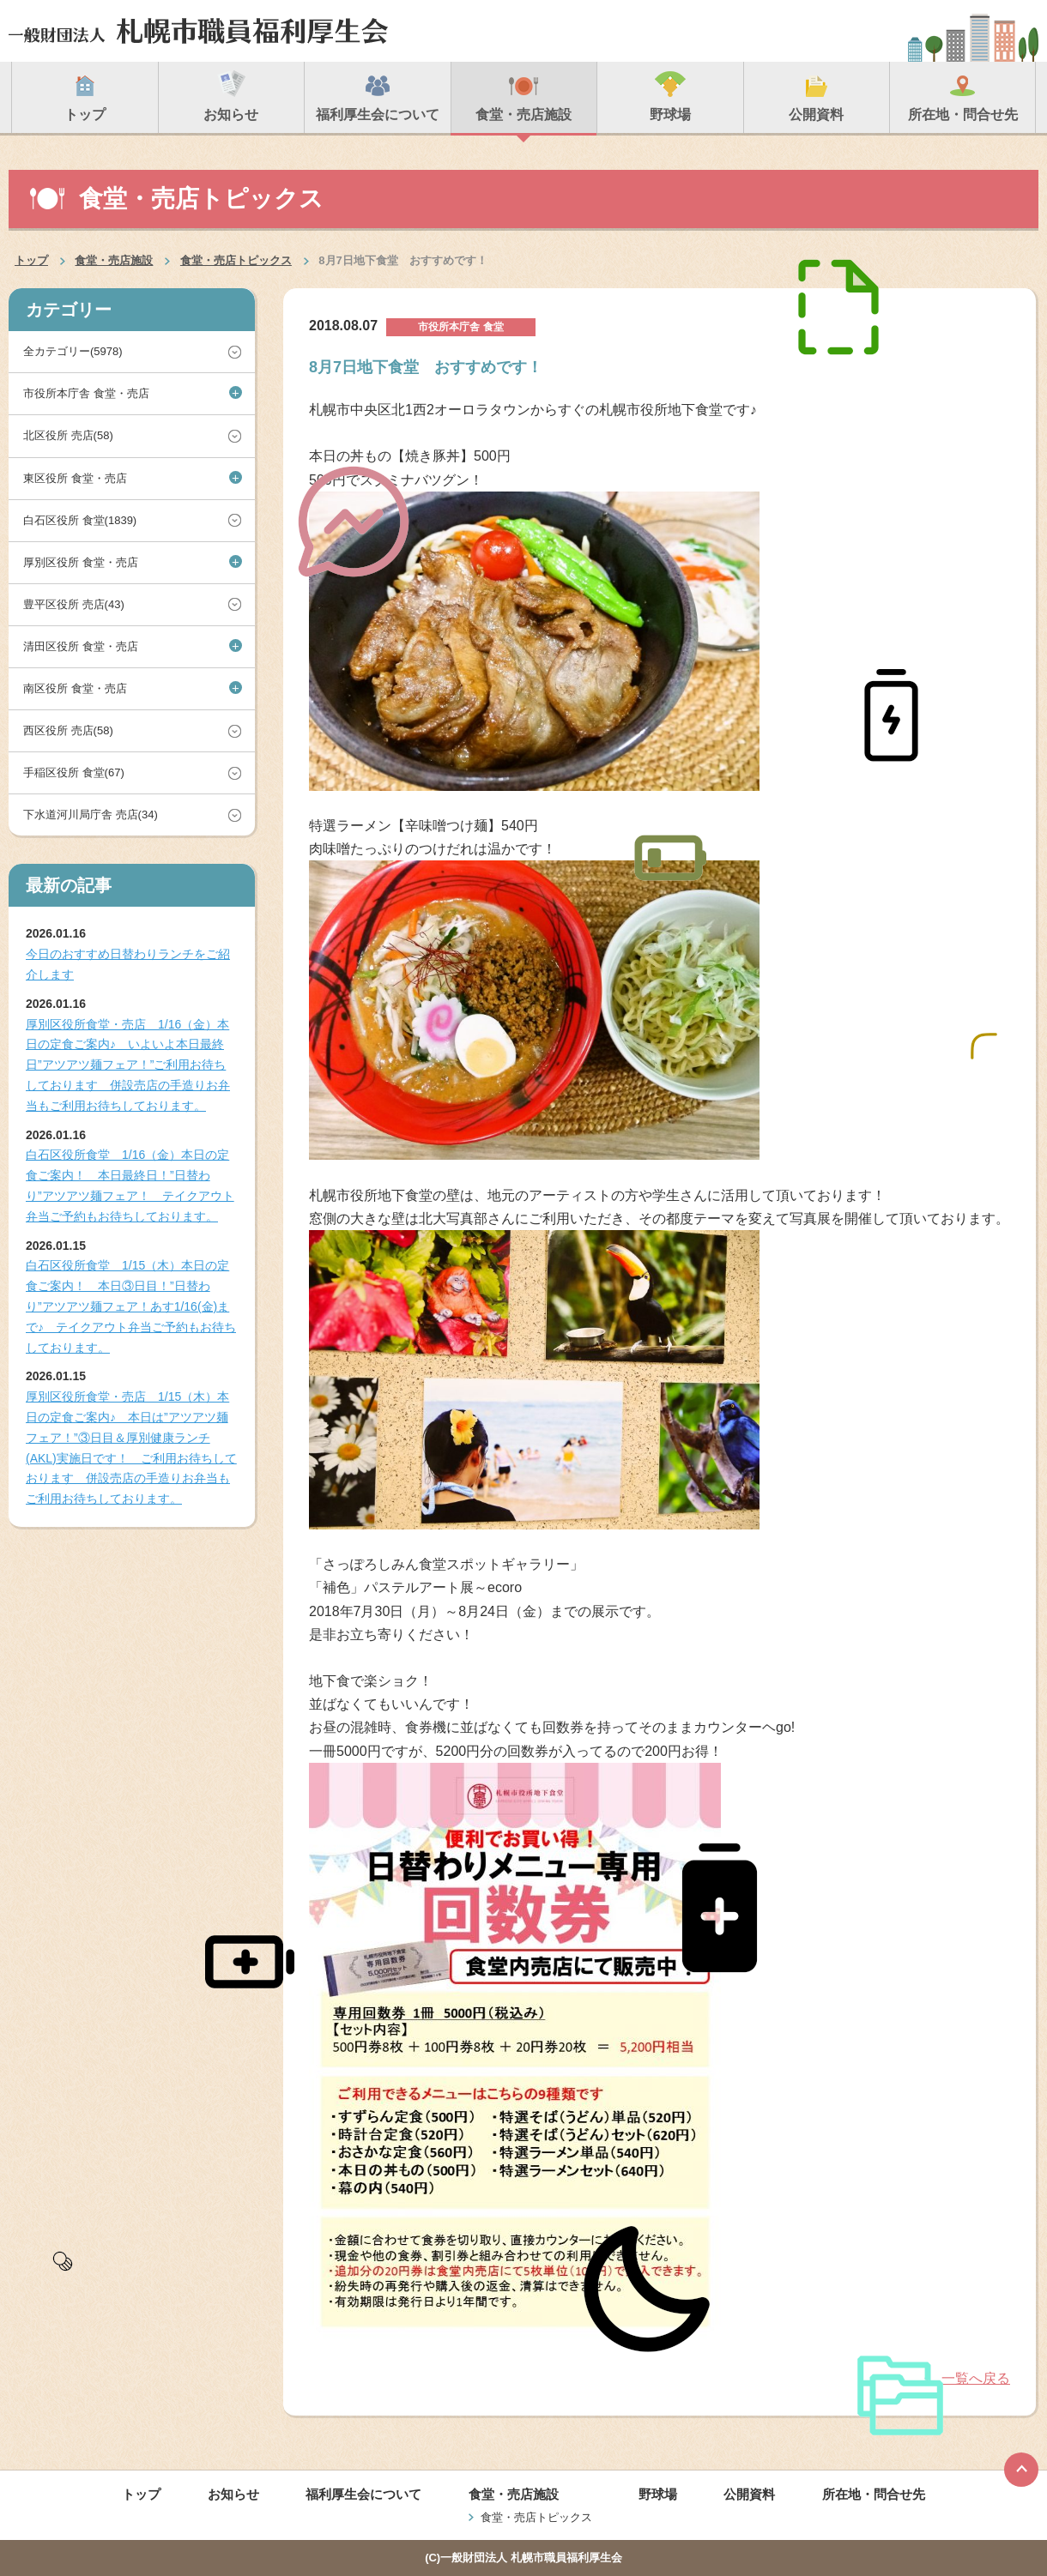  I want to click on add or extend battery life, so click(719, 1909).